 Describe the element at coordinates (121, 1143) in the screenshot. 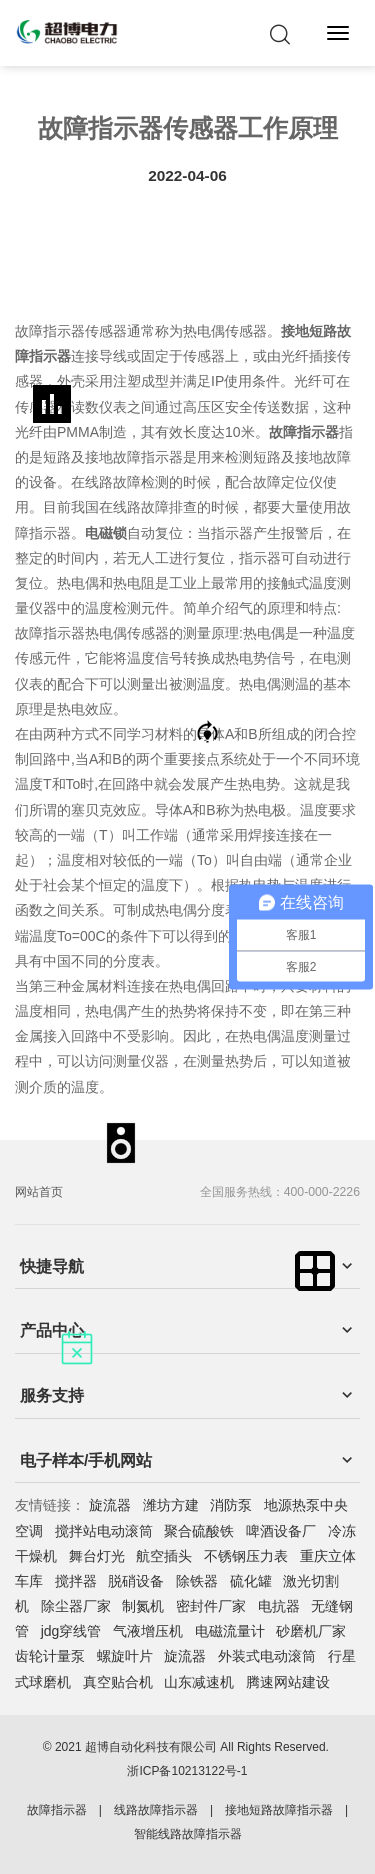

I see `adjust speaker or audio output settings` at that location.